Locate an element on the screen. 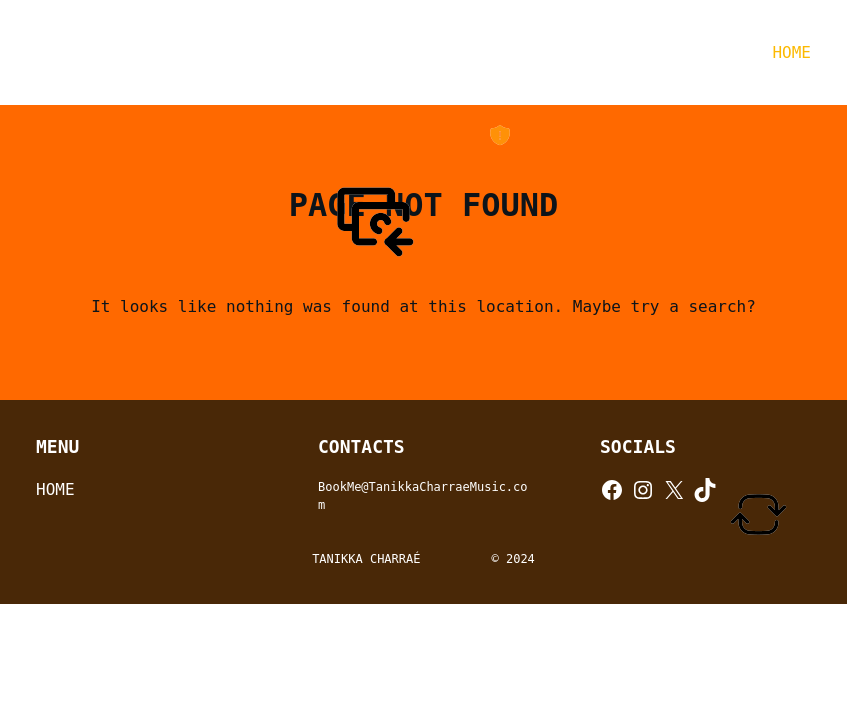  request a refund or money back is located at coordinates (373, 216).